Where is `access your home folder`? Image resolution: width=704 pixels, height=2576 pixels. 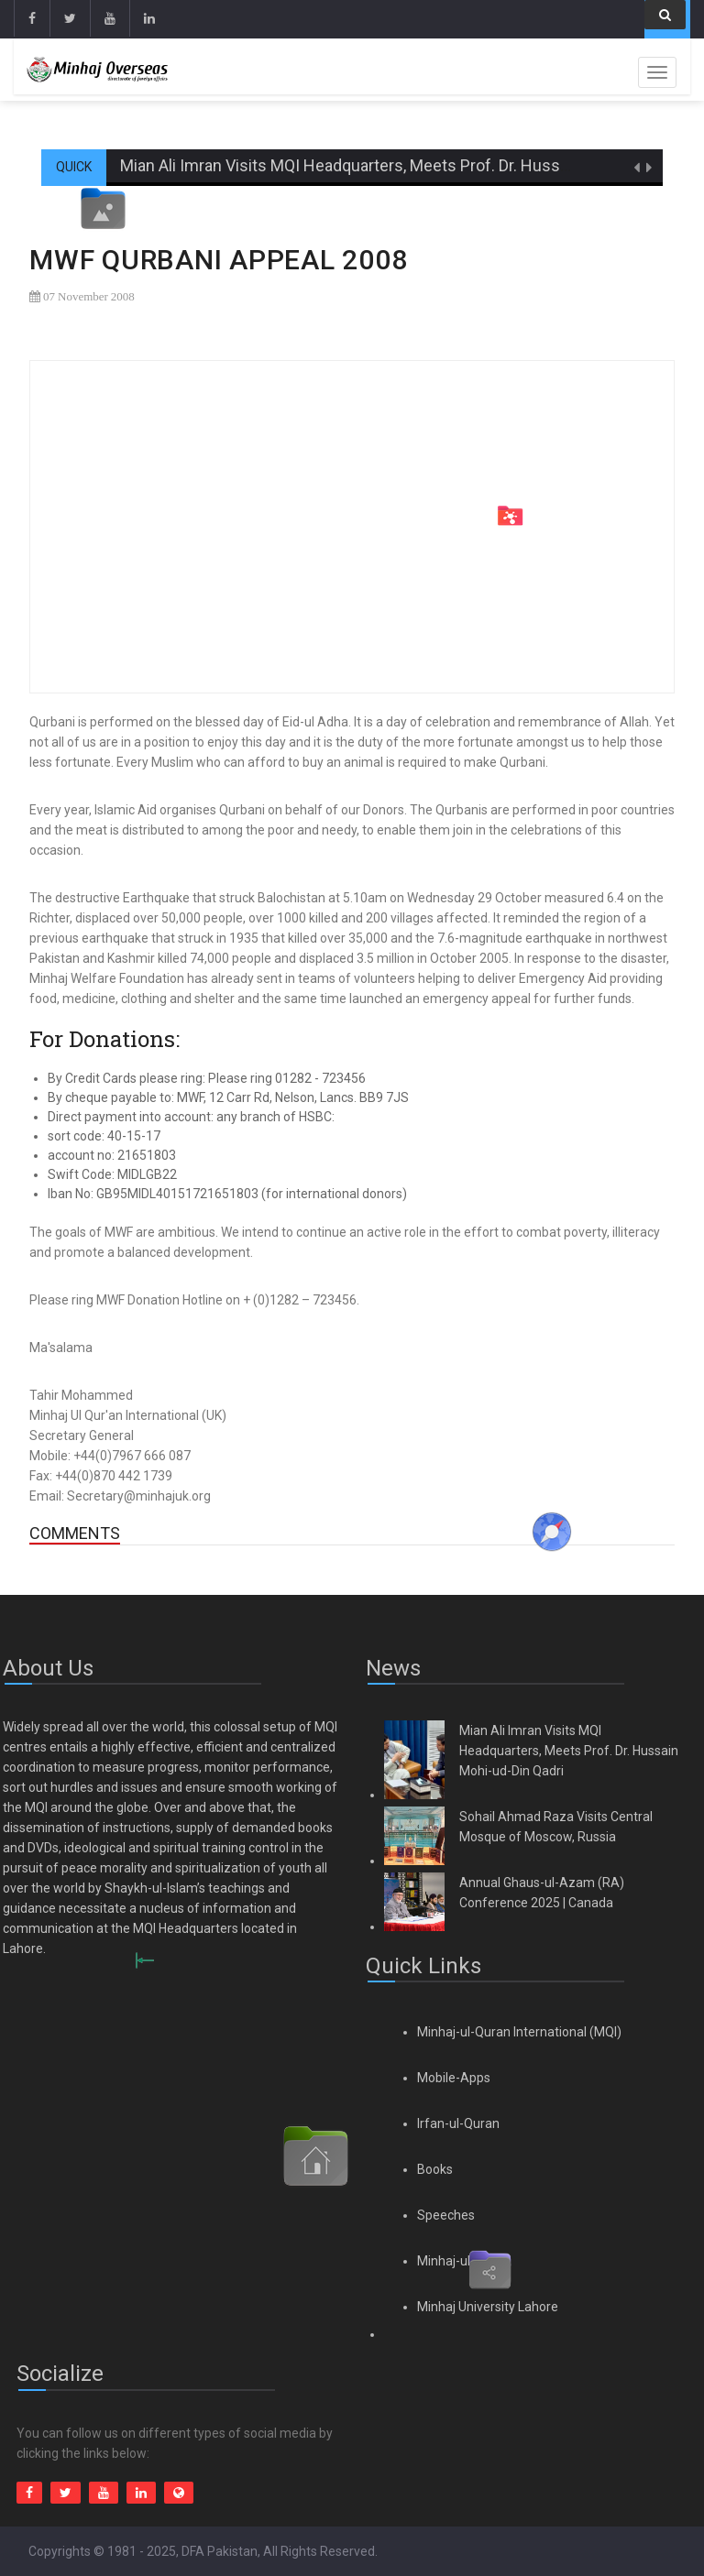 access your home folder is located at coordinates (315, 2156).